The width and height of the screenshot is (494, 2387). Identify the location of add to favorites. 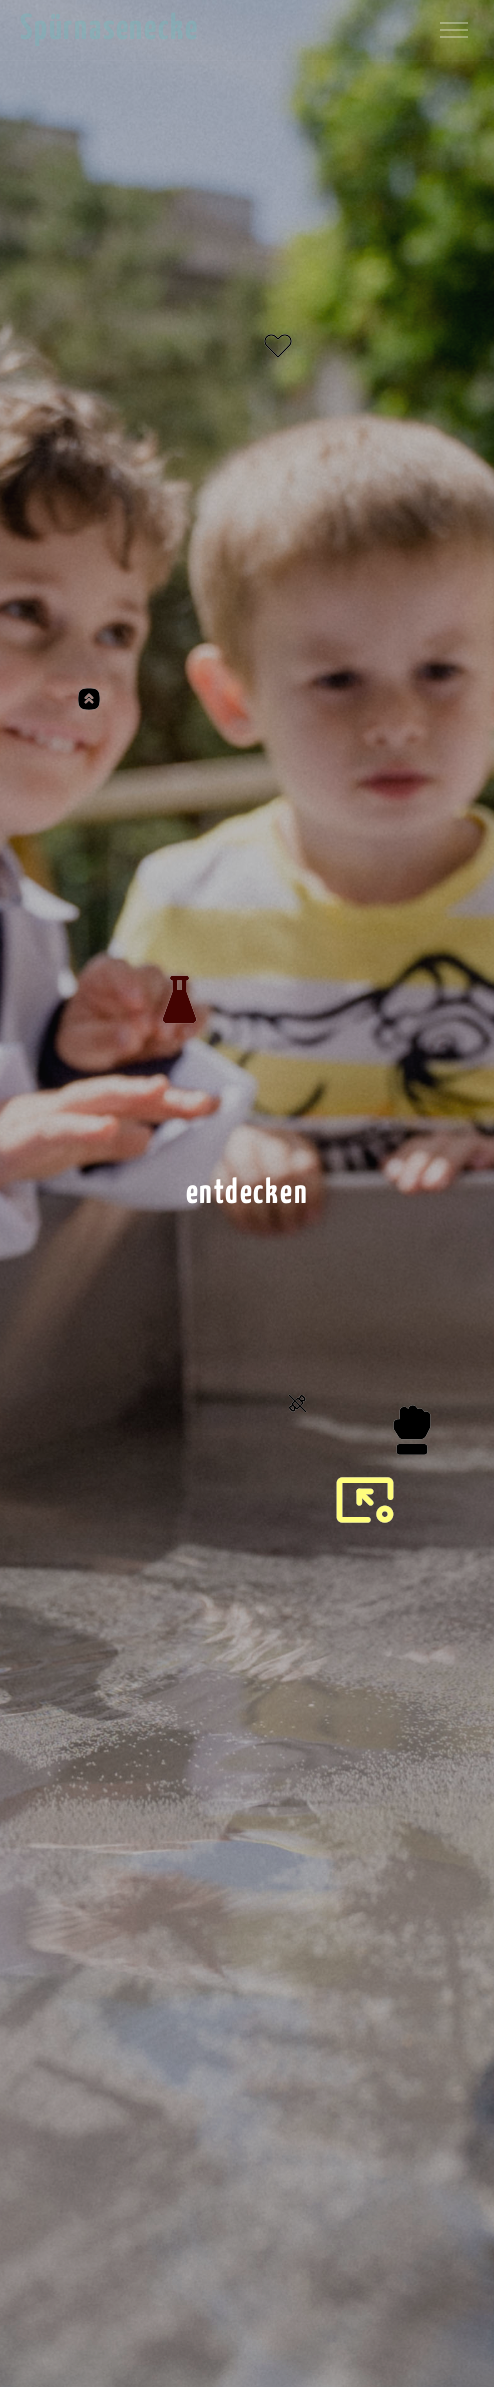
(278, 345).